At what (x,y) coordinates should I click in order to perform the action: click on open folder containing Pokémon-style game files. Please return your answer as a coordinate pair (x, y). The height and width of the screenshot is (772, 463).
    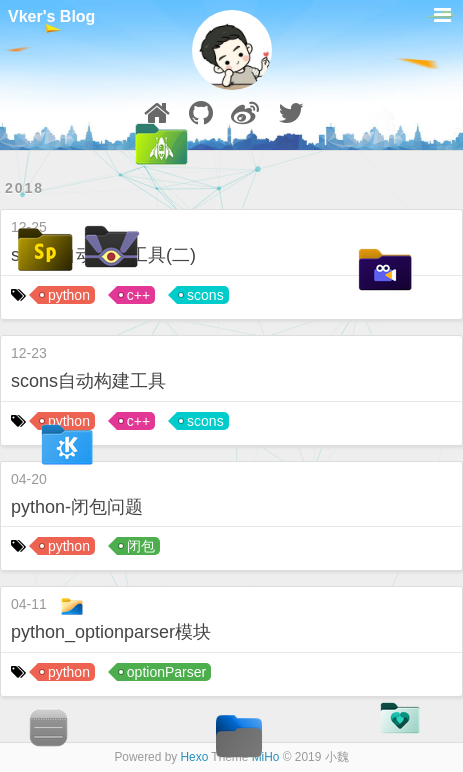
    Looking at the image, I should click on (111, 248).